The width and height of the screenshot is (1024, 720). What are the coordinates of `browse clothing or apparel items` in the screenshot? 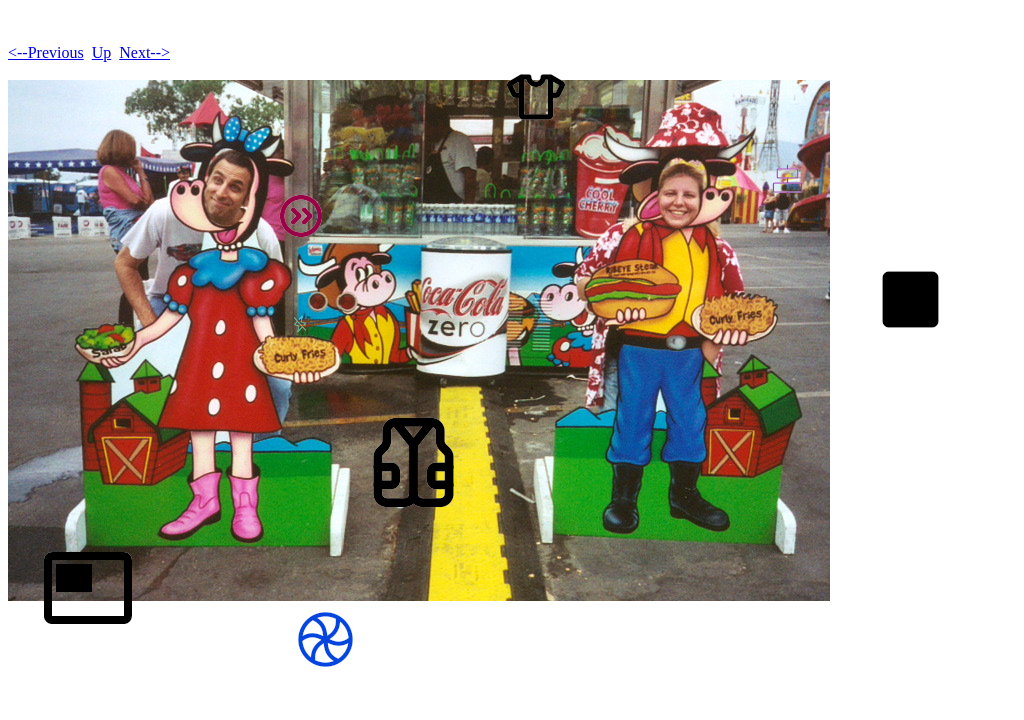 It's located at (536, 97).